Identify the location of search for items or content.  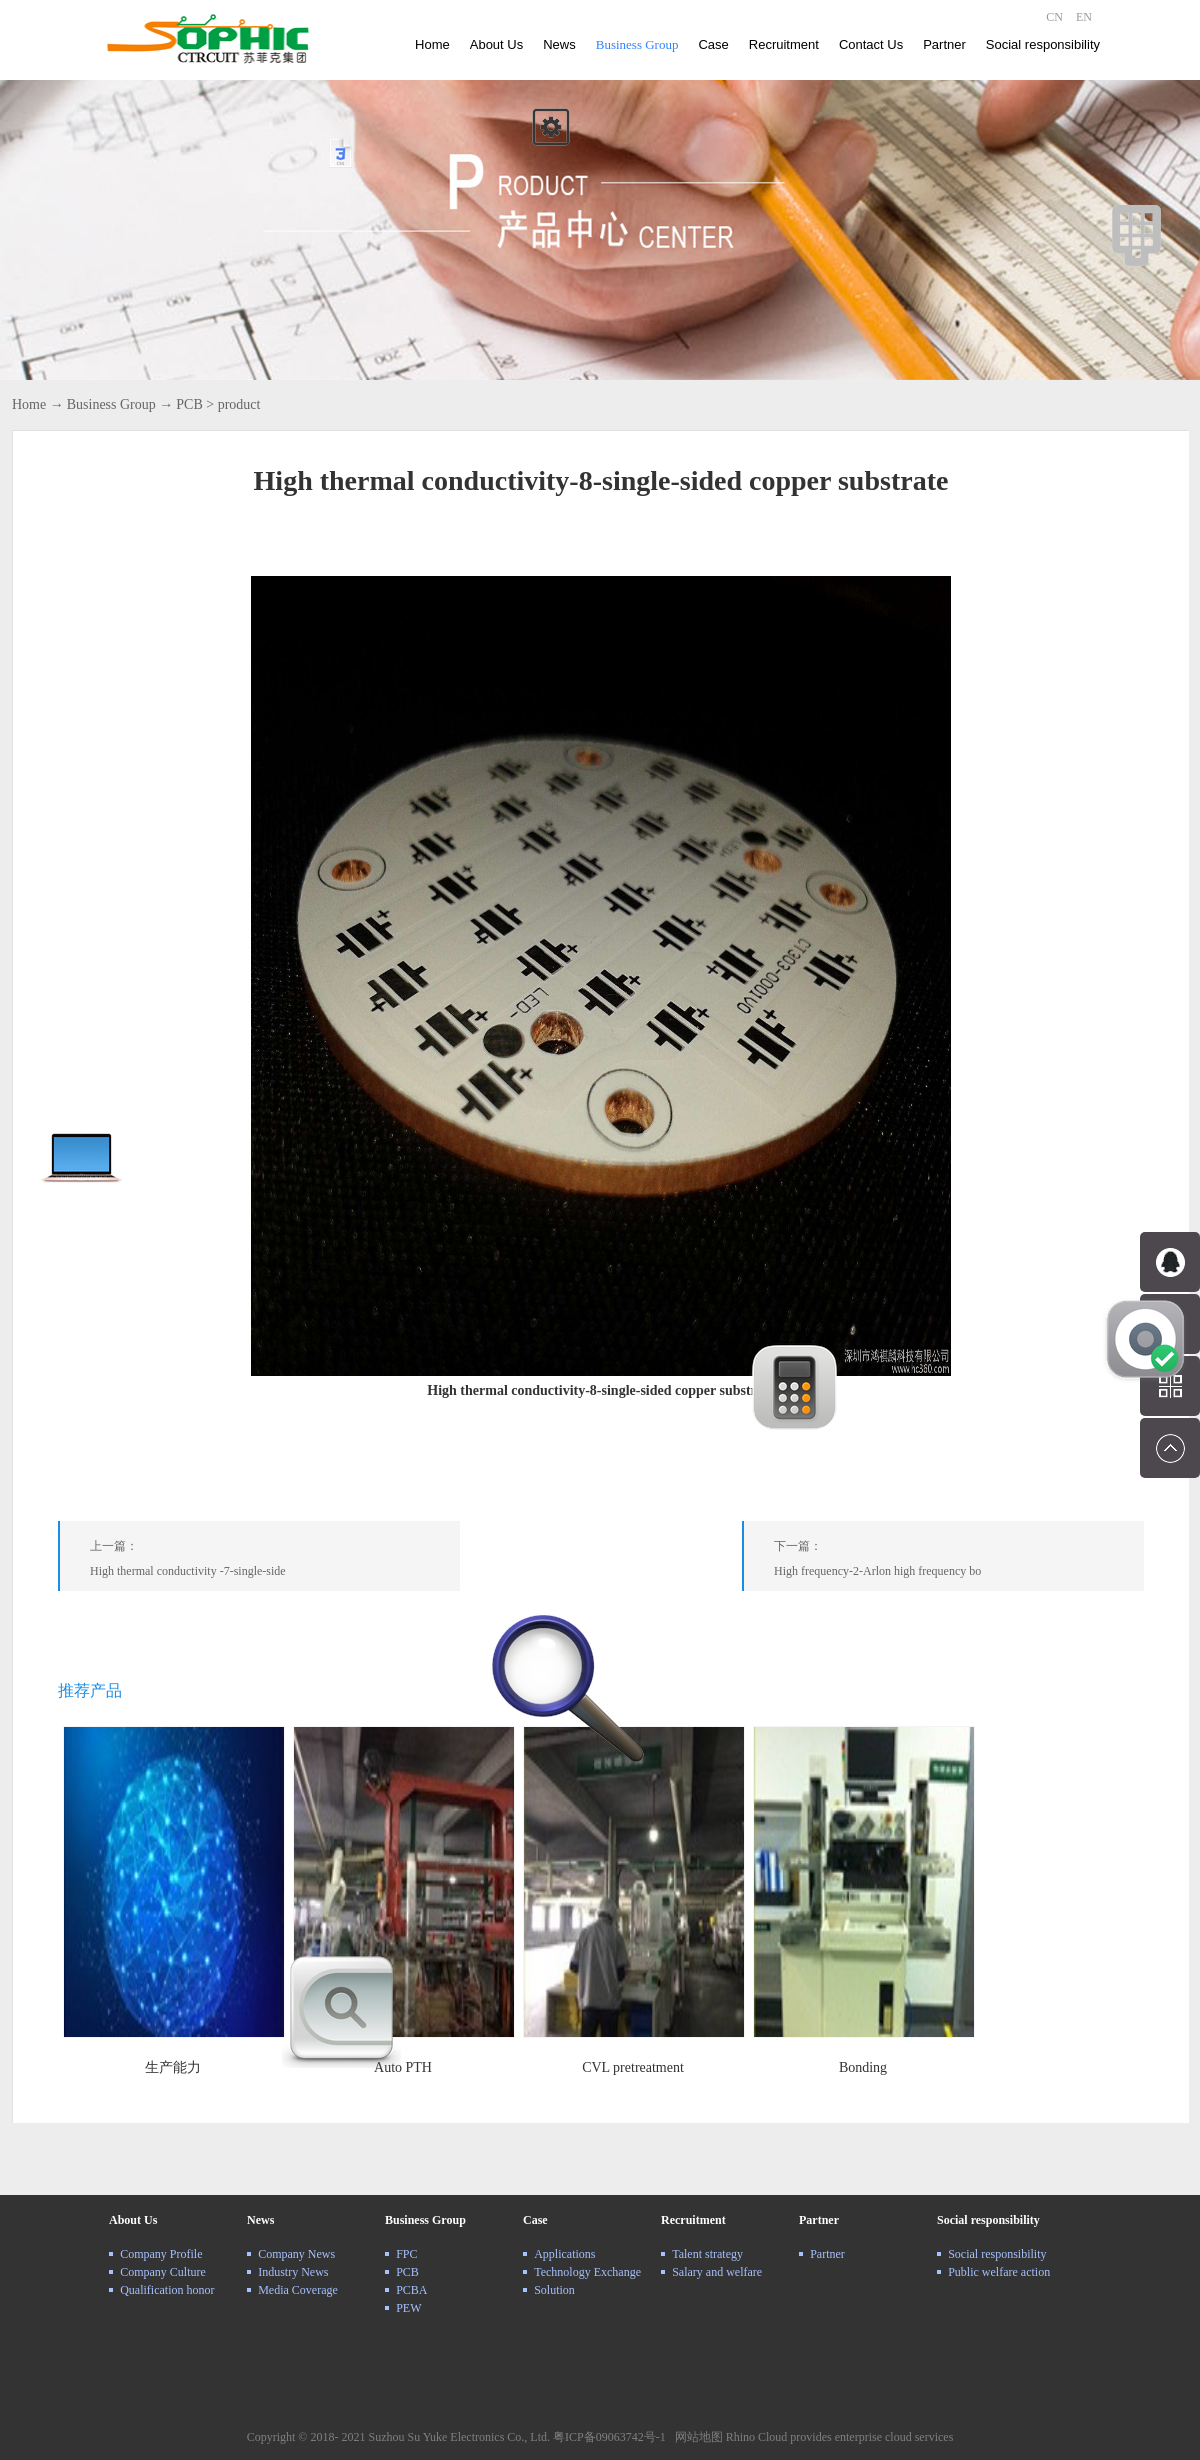
(568, 1691).